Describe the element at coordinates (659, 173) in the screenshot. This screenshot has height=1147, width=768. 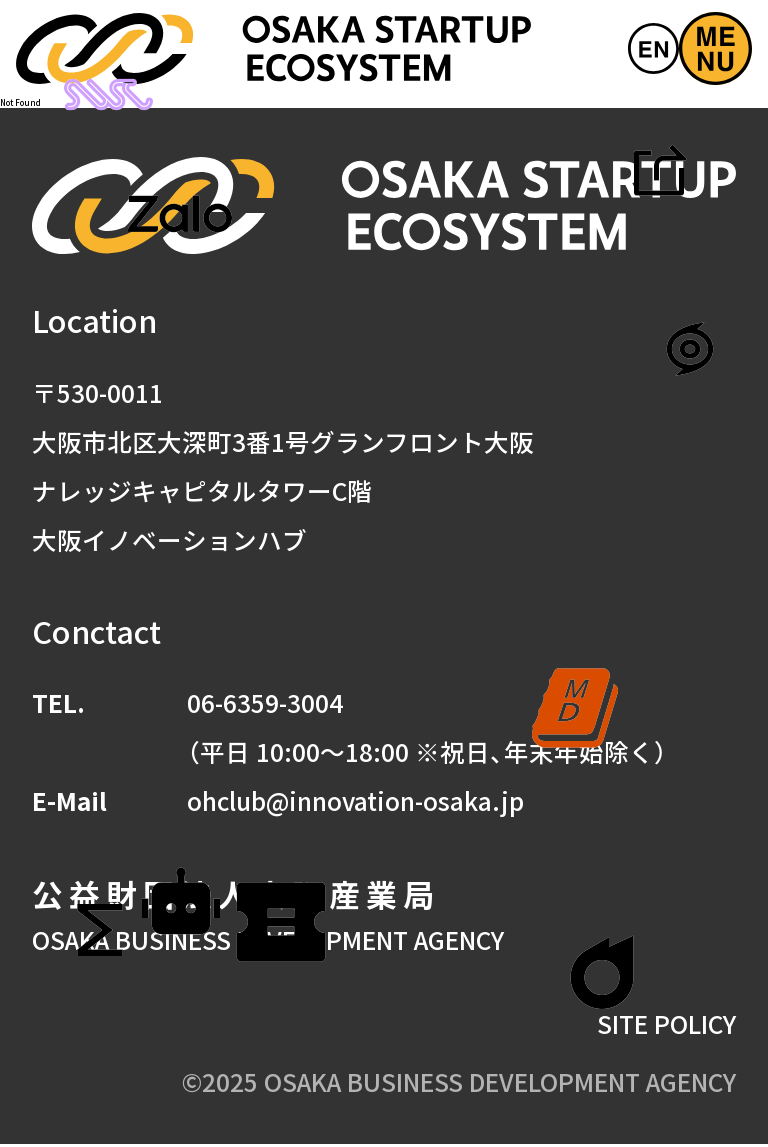
I see `share content to another app or platform` at that location.